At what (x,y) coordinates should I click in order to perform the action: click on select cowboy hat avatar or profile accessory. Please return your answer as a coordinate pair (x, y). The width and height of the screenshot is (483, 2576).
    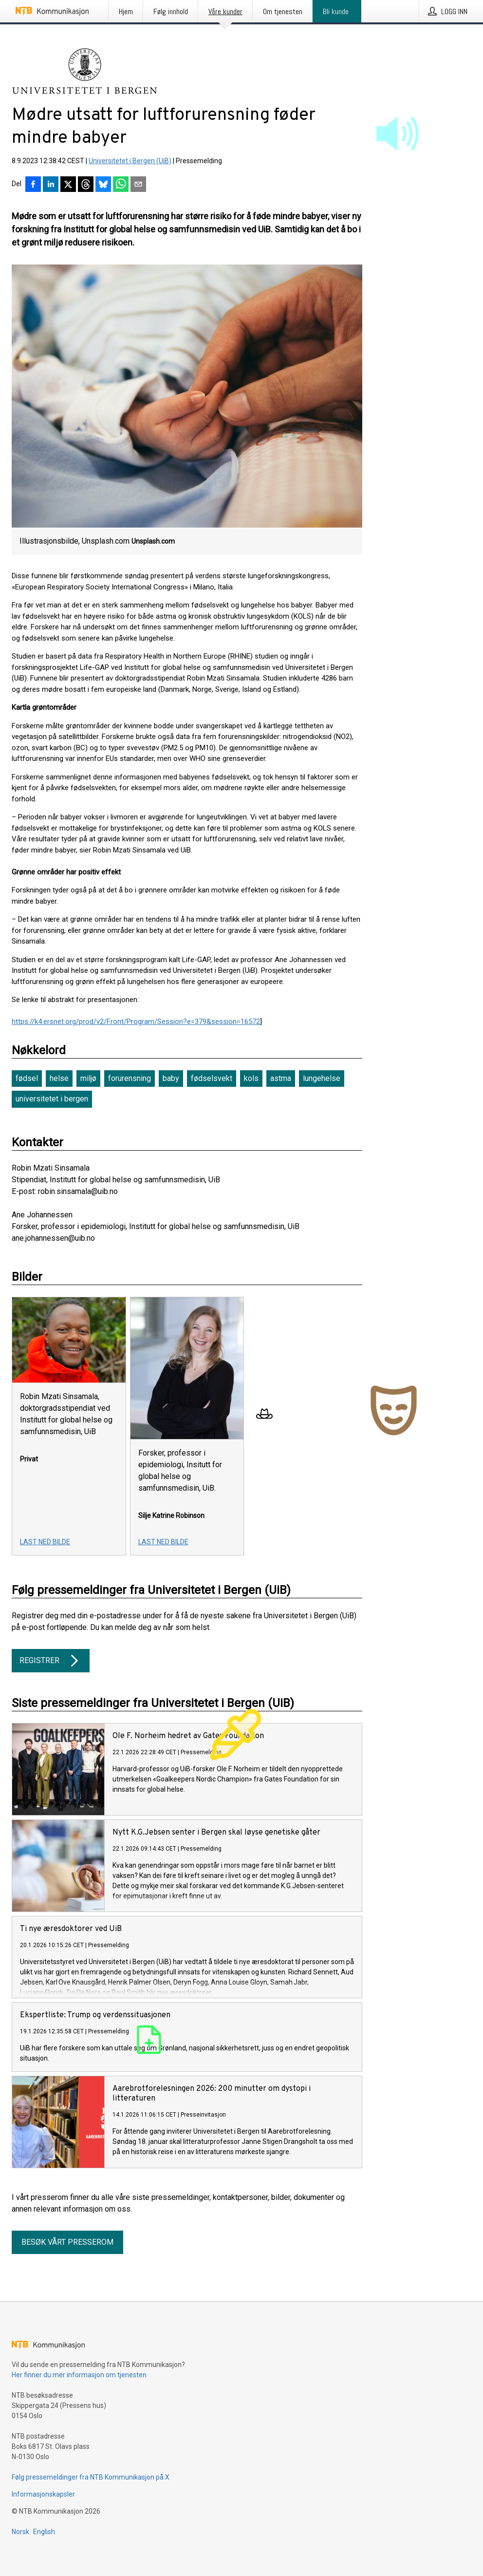
    Looking at the image, I should click on (264, 1414).